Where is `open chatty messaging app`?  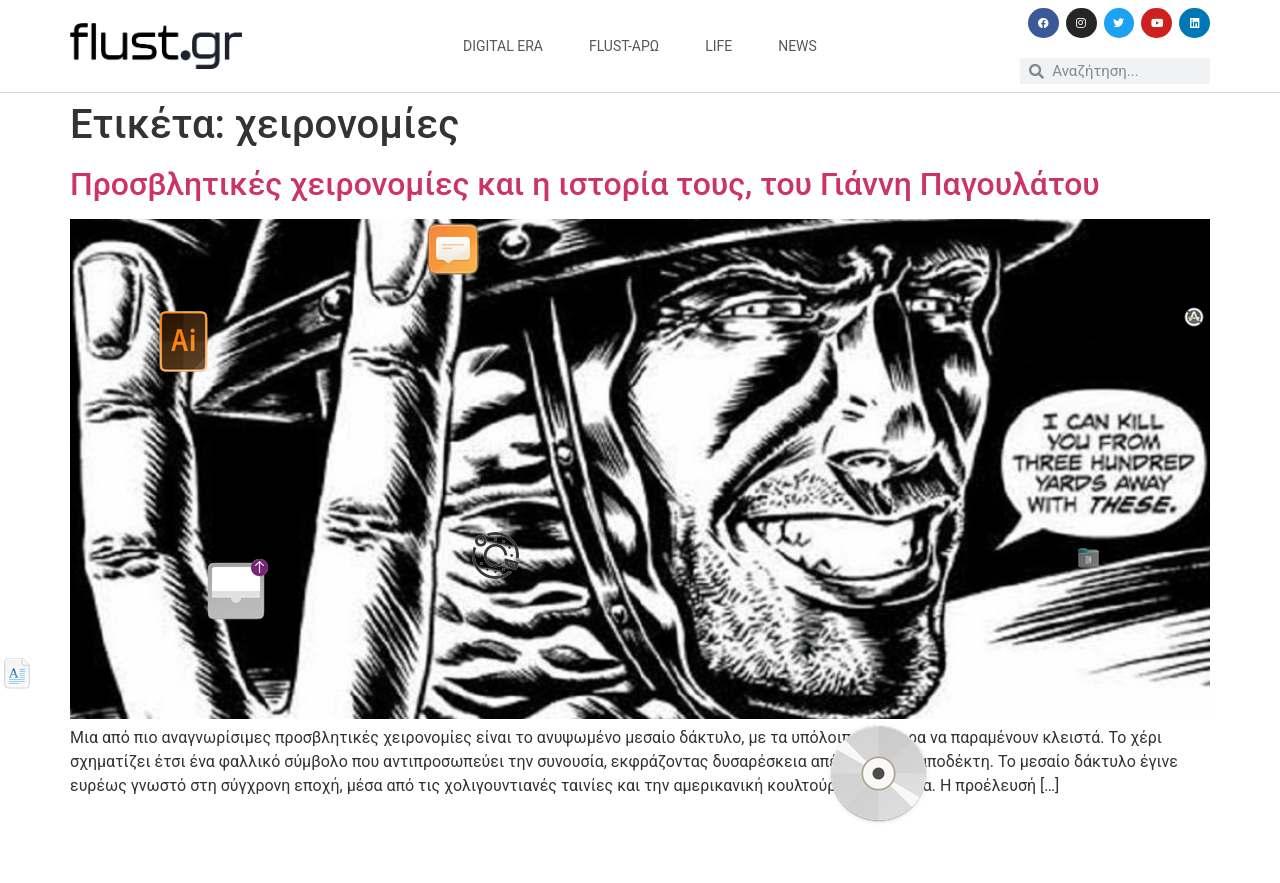 open chatty messaging app is located at coordinates (453, 249).